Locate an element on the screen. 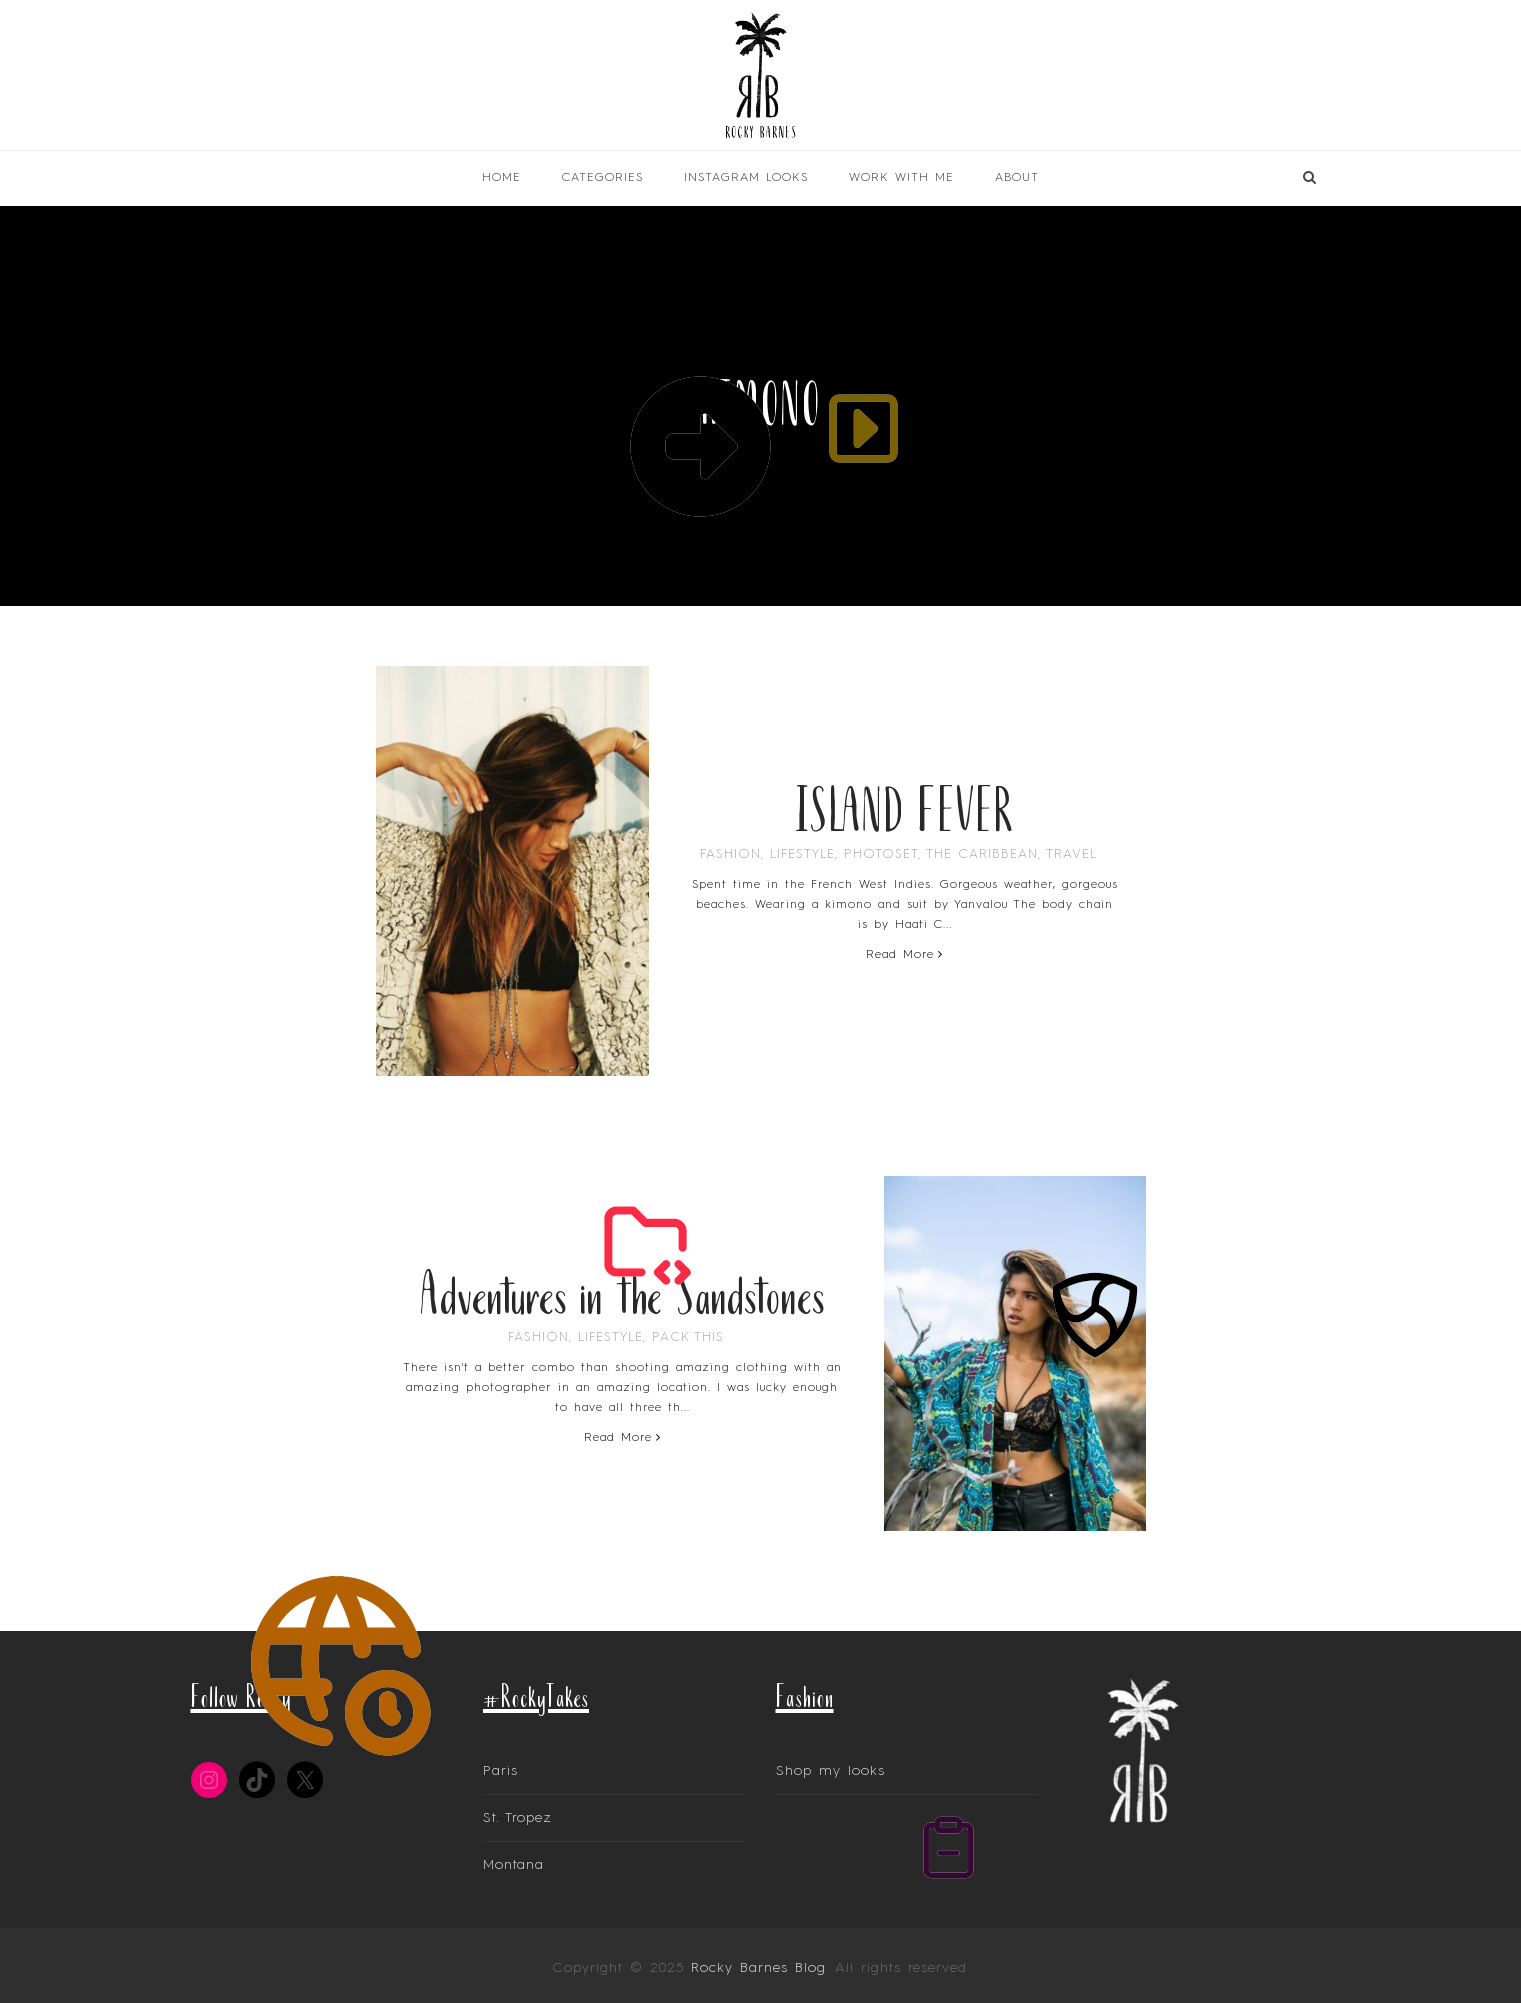 Image resolution: width=1521 pixels, height=2003 pixels. open code projects folder is located at coordinates (645, 1243).